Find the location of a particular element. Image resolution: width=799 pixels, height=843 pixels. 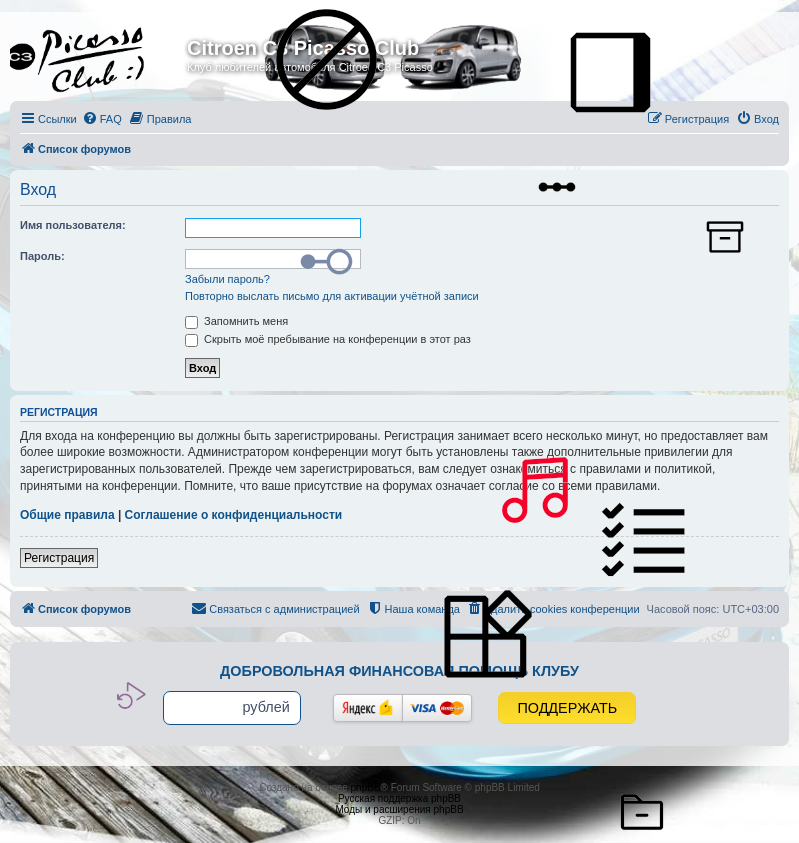

move activity bar to the right side of the layout is located at coordinates (610, 72).